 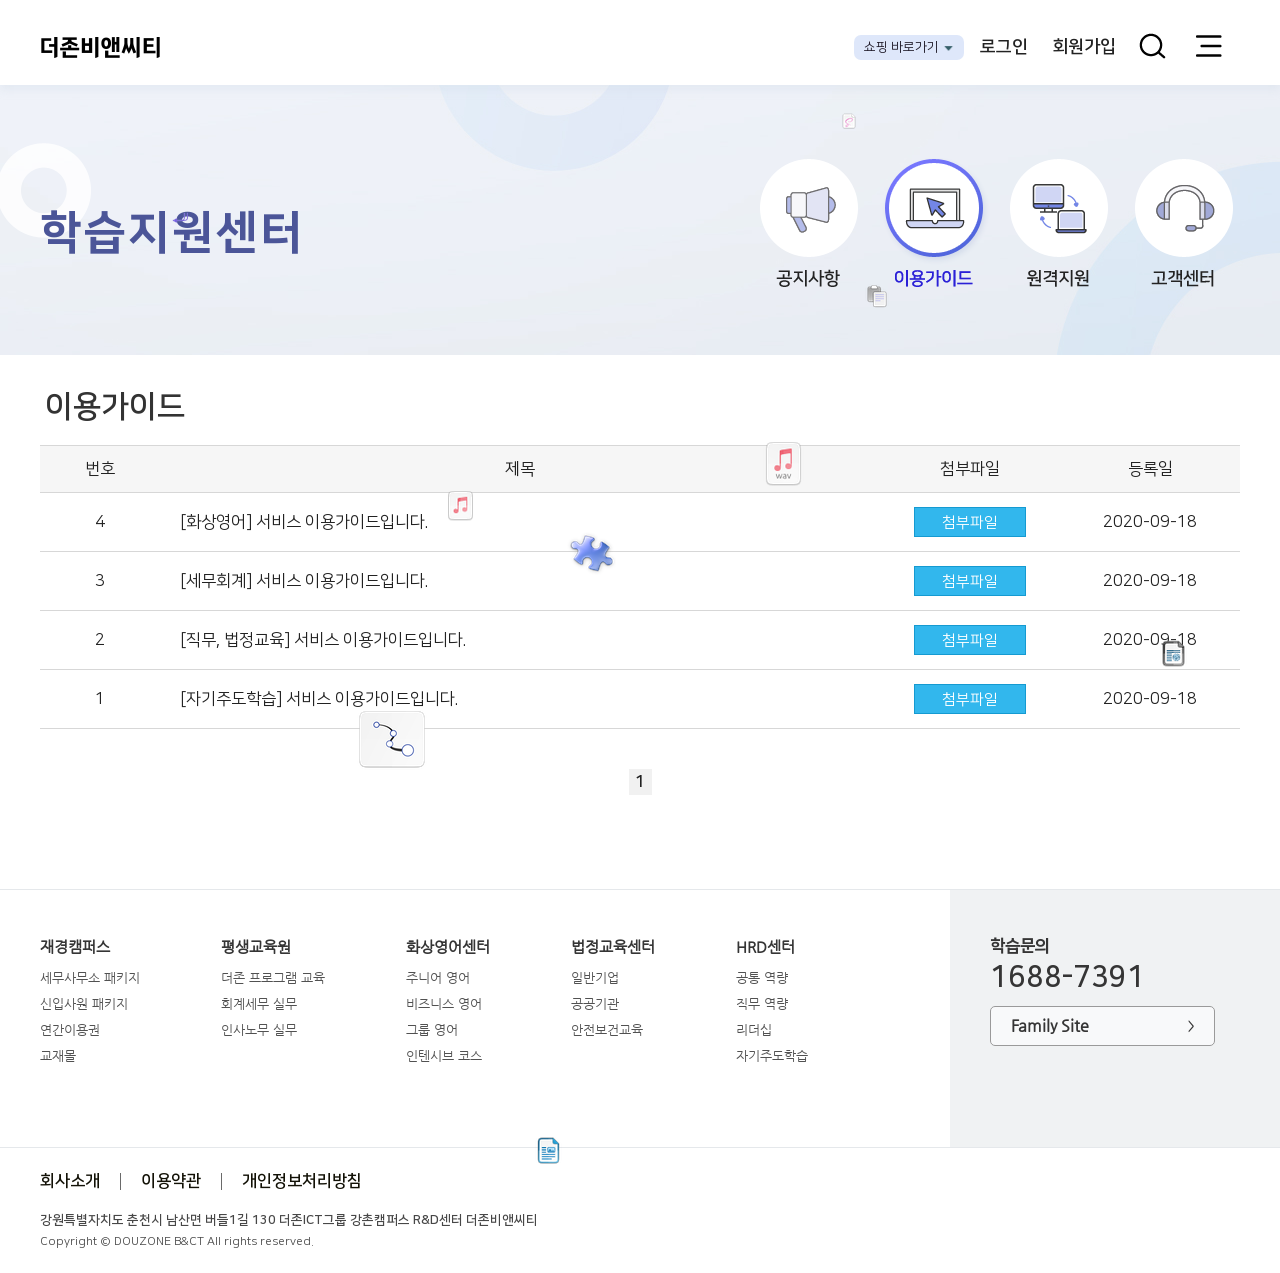 What do you see at coordinates (392, 737) in the screenshot?
I see `open a karbon vector graphics file` at bounding box center [392, 737].